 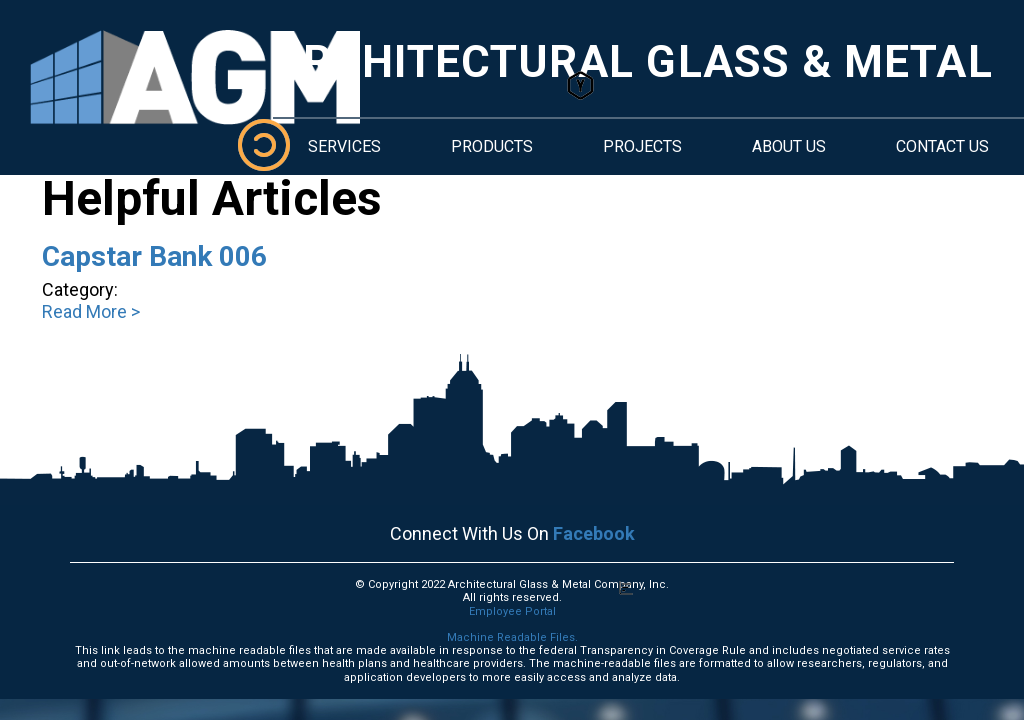 What do you see at coordinates (580, 85) in the screenshot?
I see `indicates a category or section labeled "Y"` at bounding box center [580, 85].